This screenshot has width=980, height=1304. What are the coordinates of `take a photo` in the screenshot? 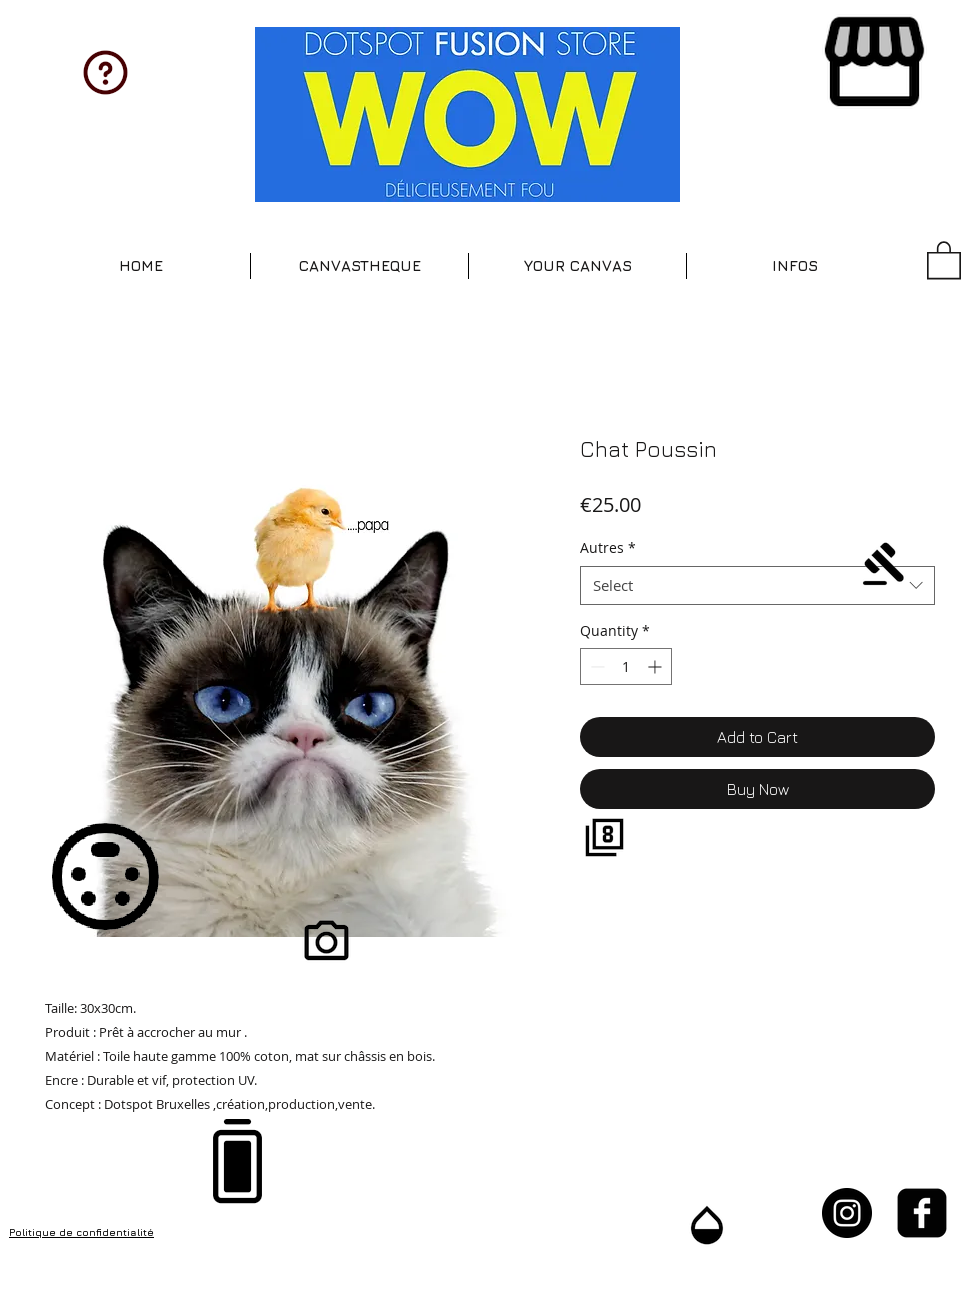 It's located at (326, 942).